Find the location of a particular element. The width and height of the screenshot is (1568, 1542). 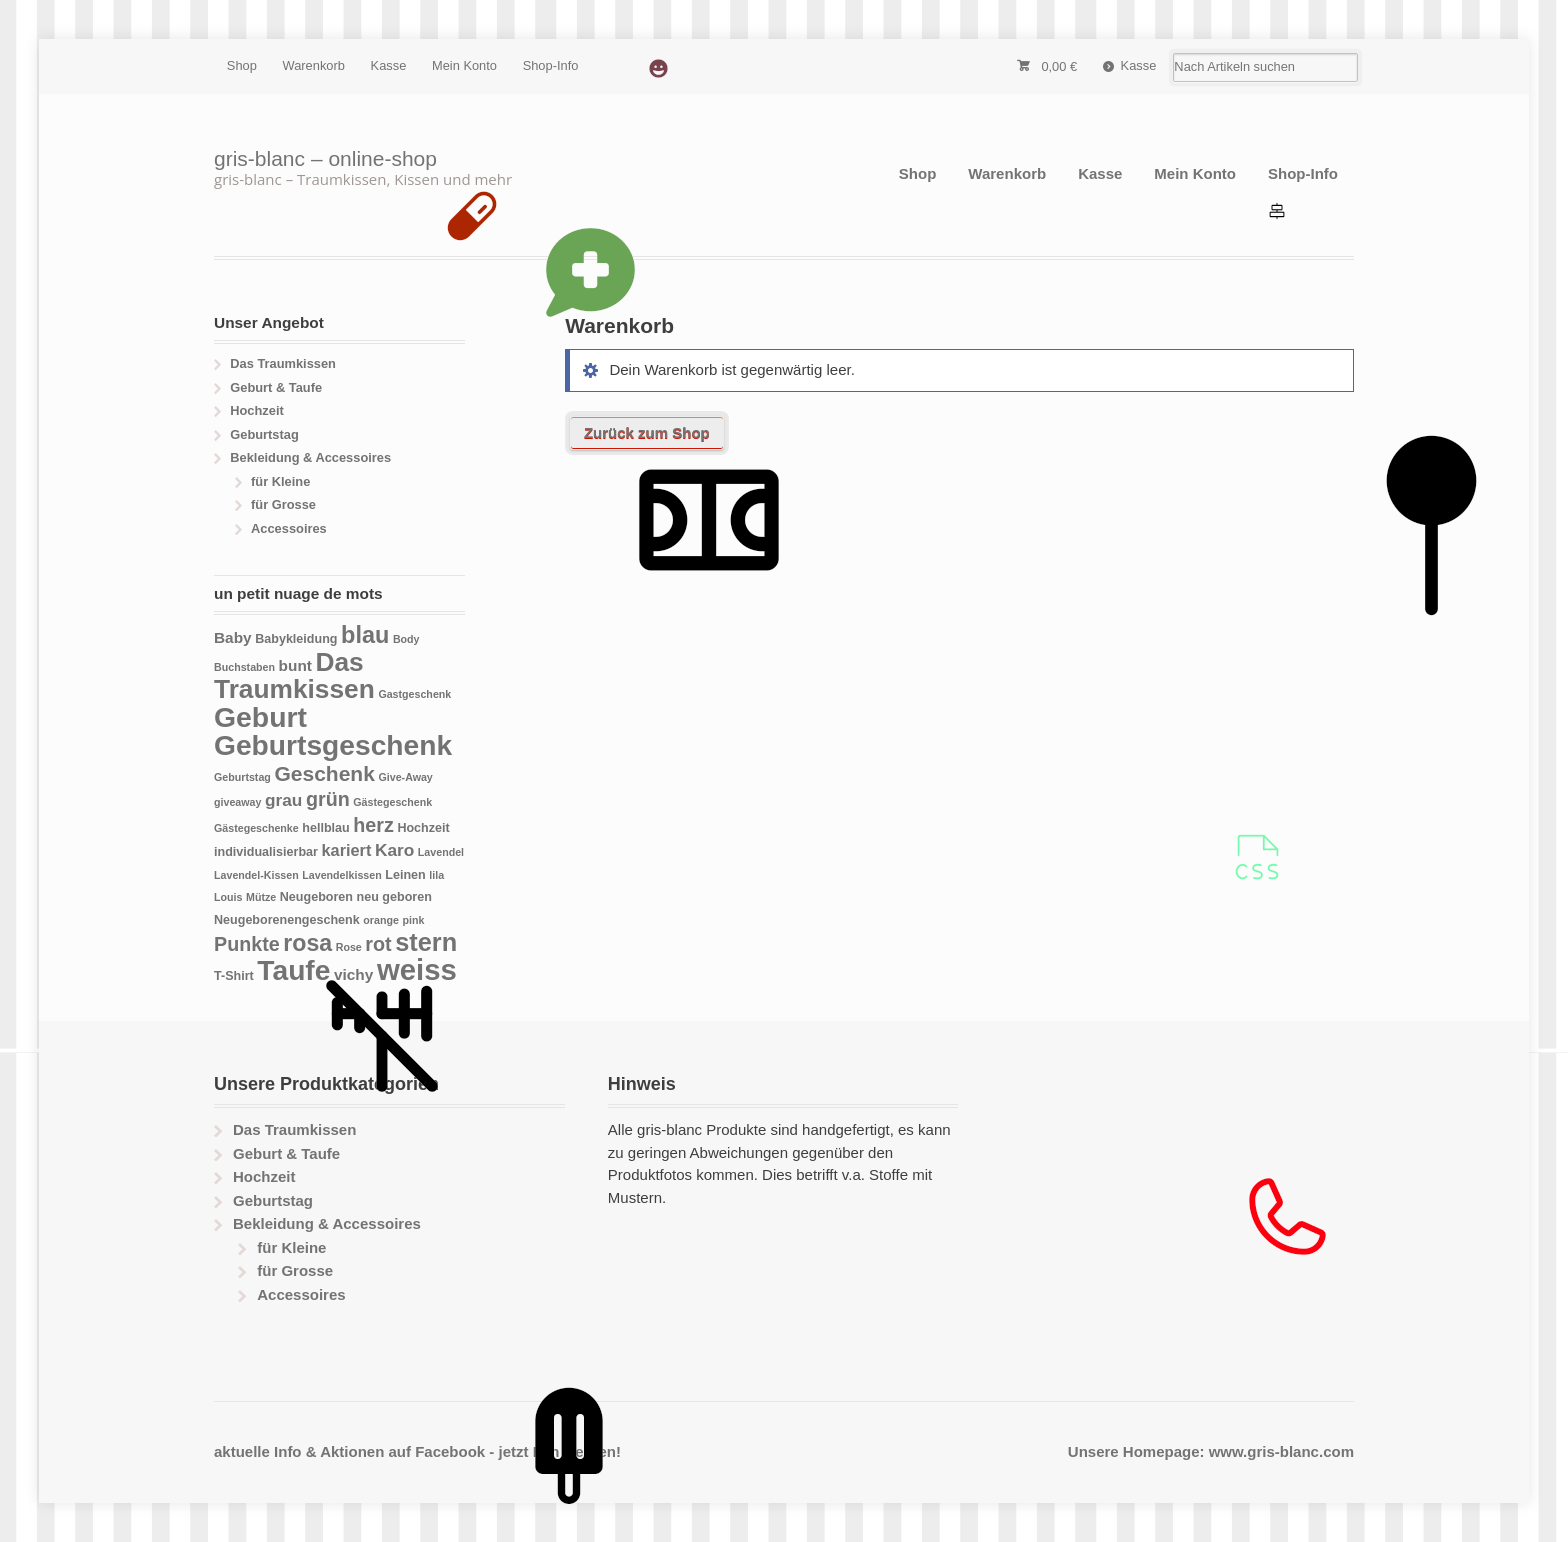

make a phone call is located at coordinates (1286, 1218).